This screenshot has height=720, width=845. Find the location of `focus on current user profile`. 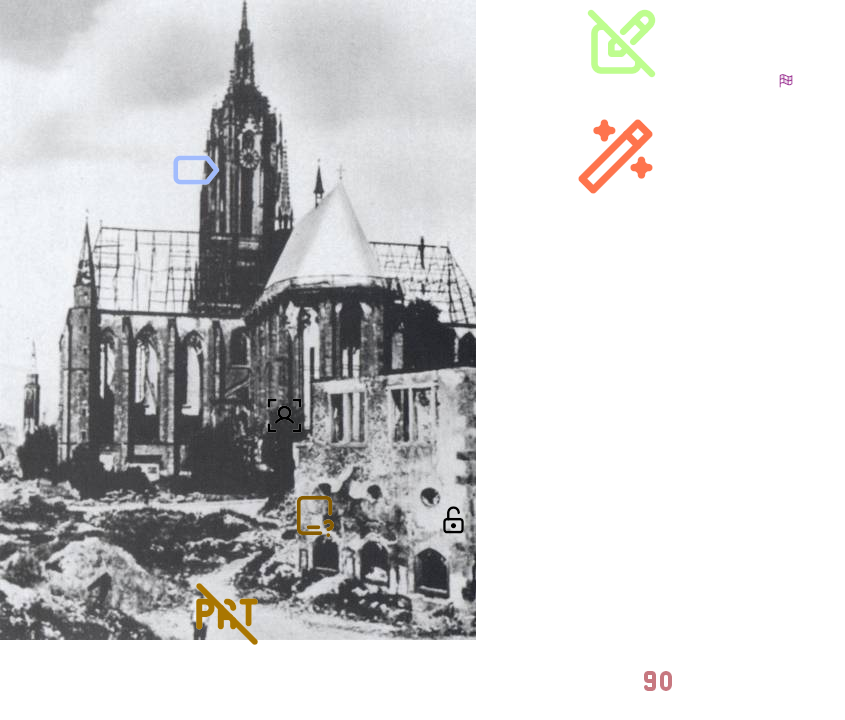

focus on current user profile is located at coordinates (284, 415).